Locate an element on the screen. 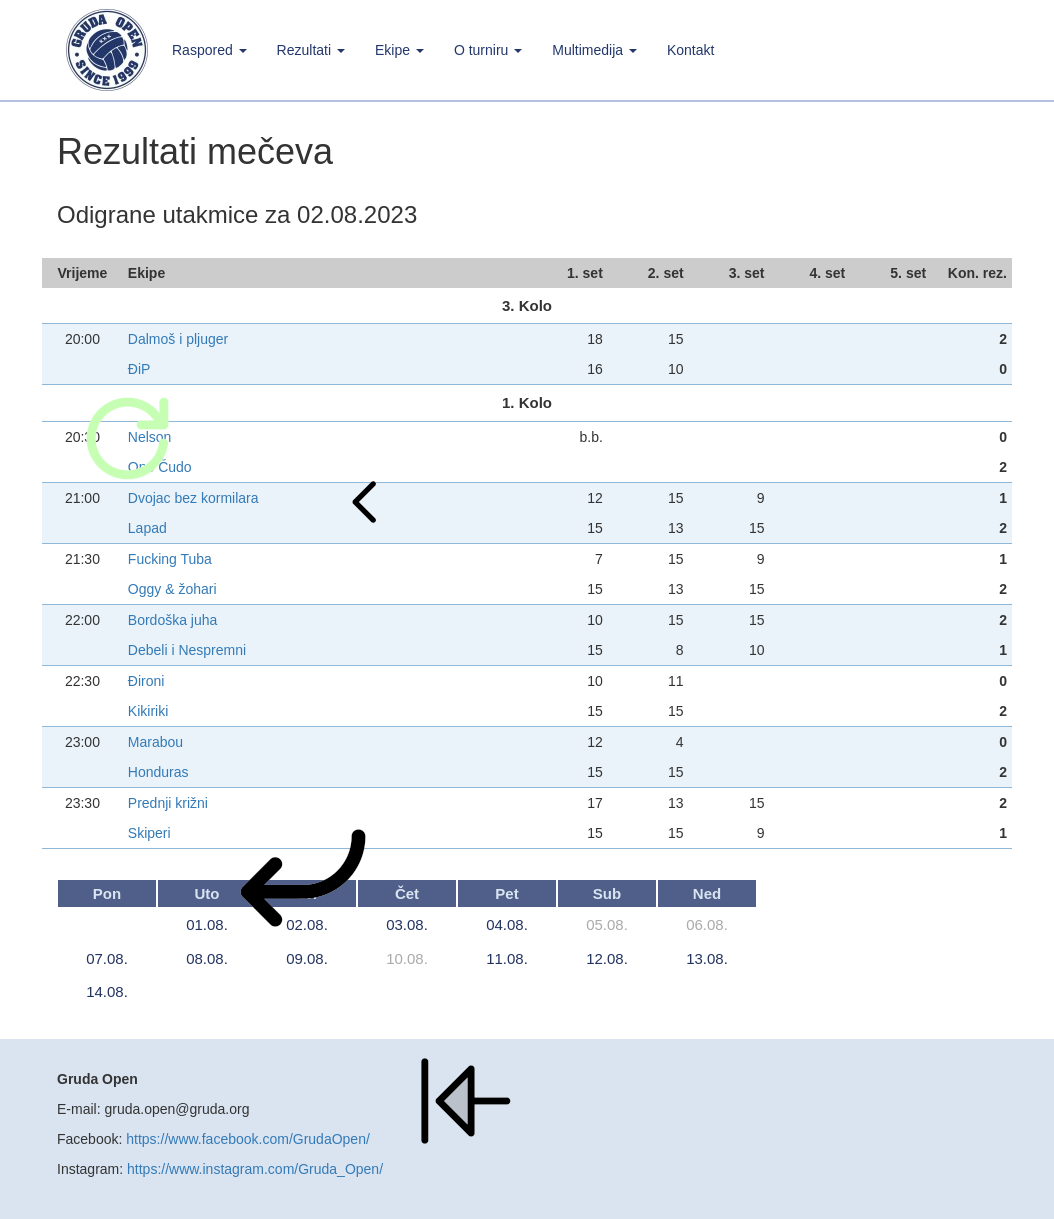  reply to a message is located at coordinates (303, 878).